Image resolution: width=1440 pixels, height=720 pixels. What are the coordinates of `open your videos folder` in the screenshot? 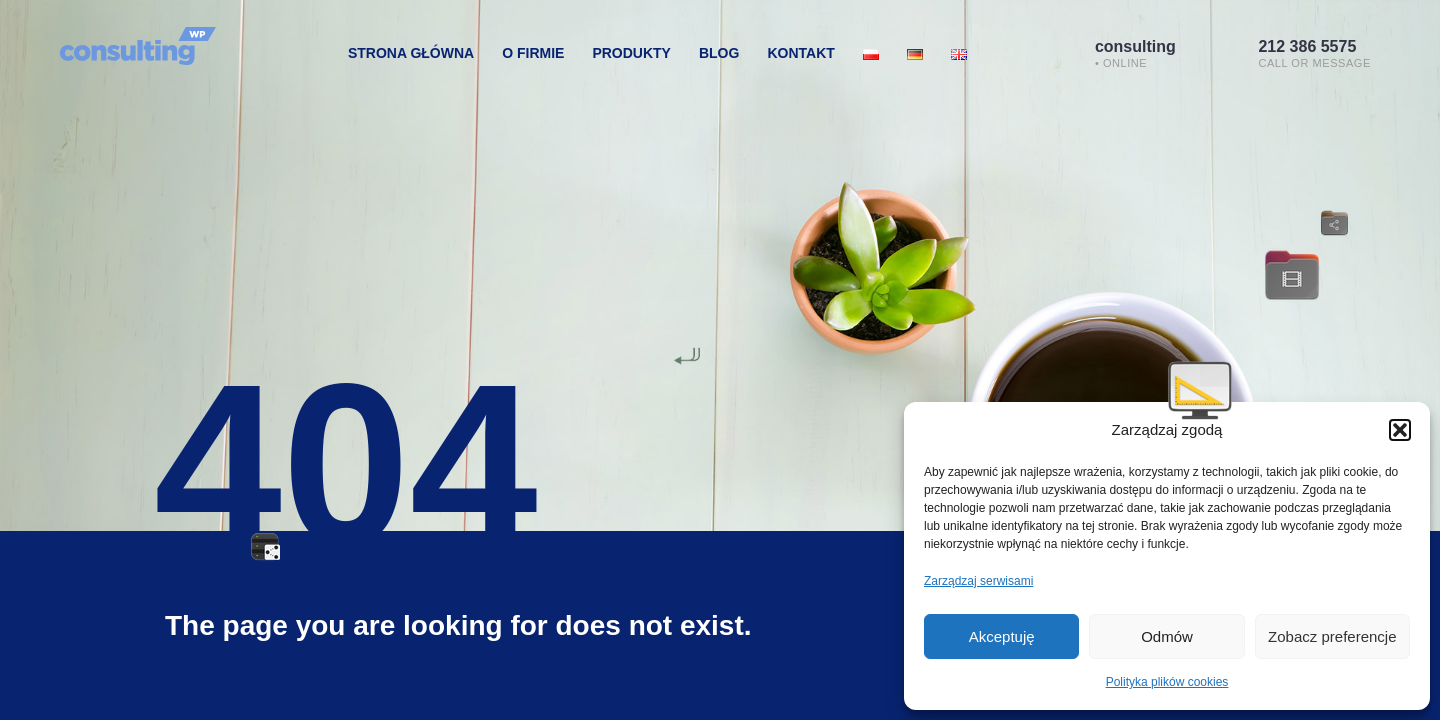 It's located at (1292, 275).